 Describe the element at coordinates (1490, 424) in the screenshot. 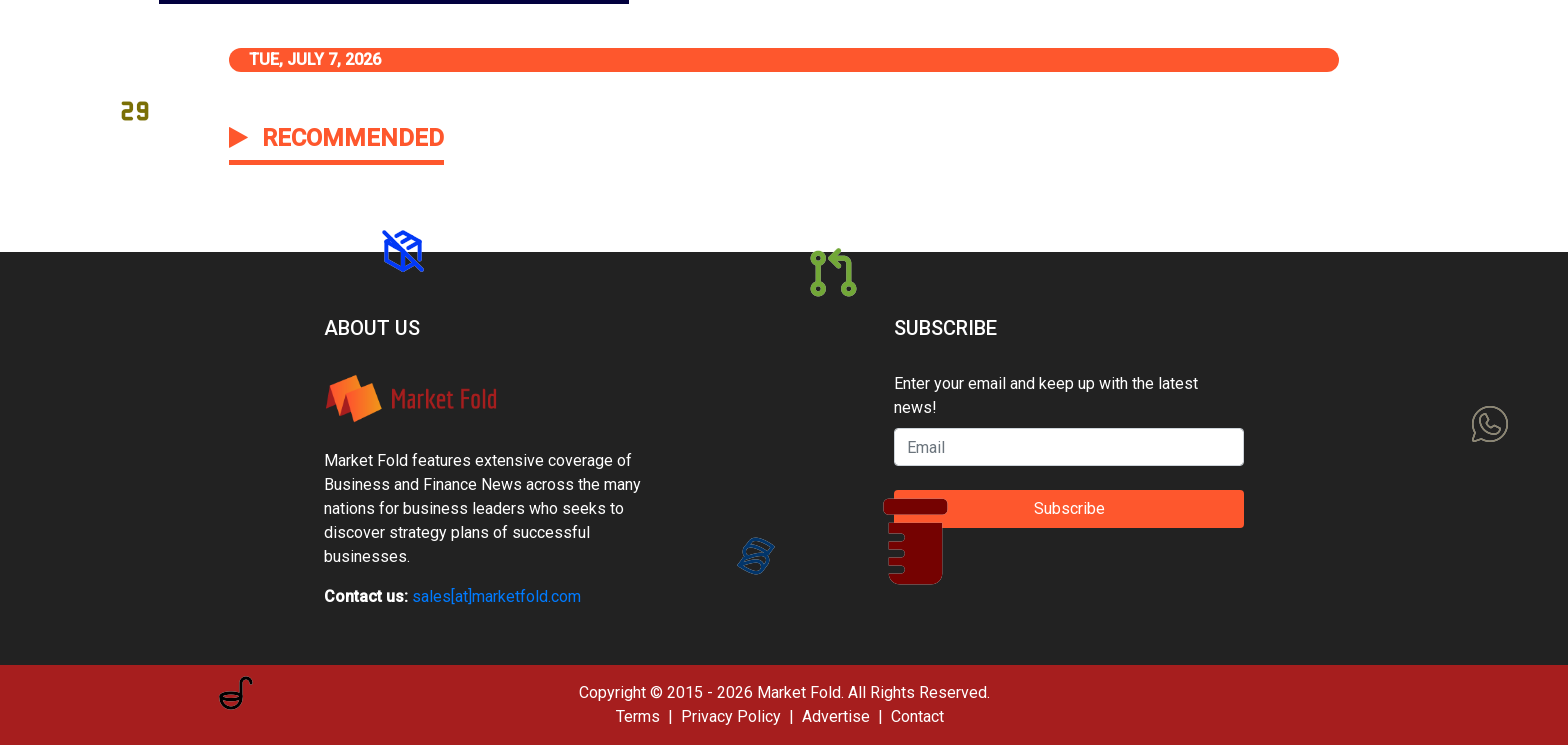

I see `open whatsapp messaging app` at that location.